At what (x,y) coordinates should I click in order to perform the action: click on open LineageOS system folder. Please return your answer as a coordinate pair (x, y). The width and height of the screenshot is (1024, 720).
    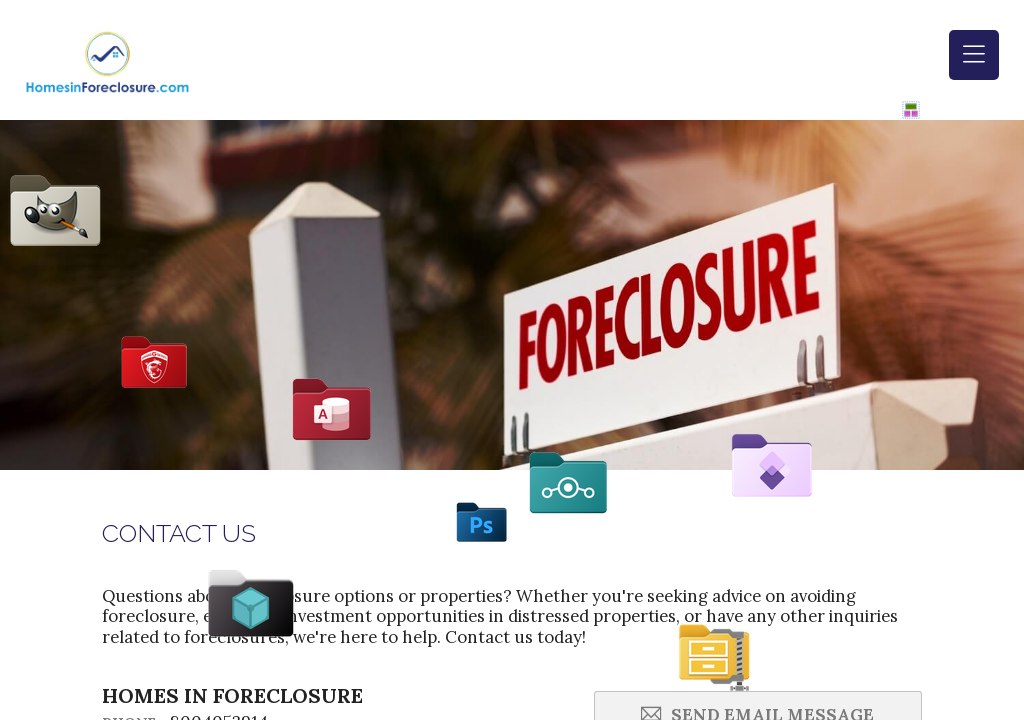
    Looking at the image, I should click on (568, 485).